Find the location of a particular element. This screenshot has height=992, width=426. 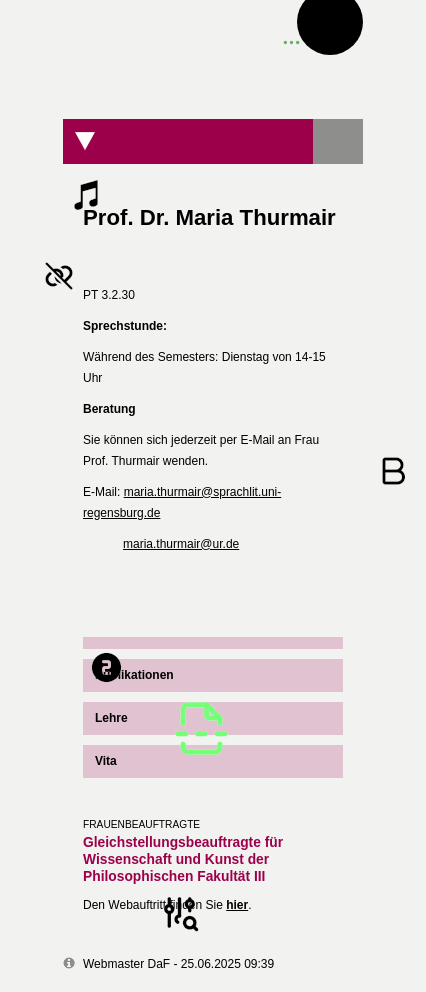

indicates step 2 in a multi-step process is located at coordinates (106, 667).